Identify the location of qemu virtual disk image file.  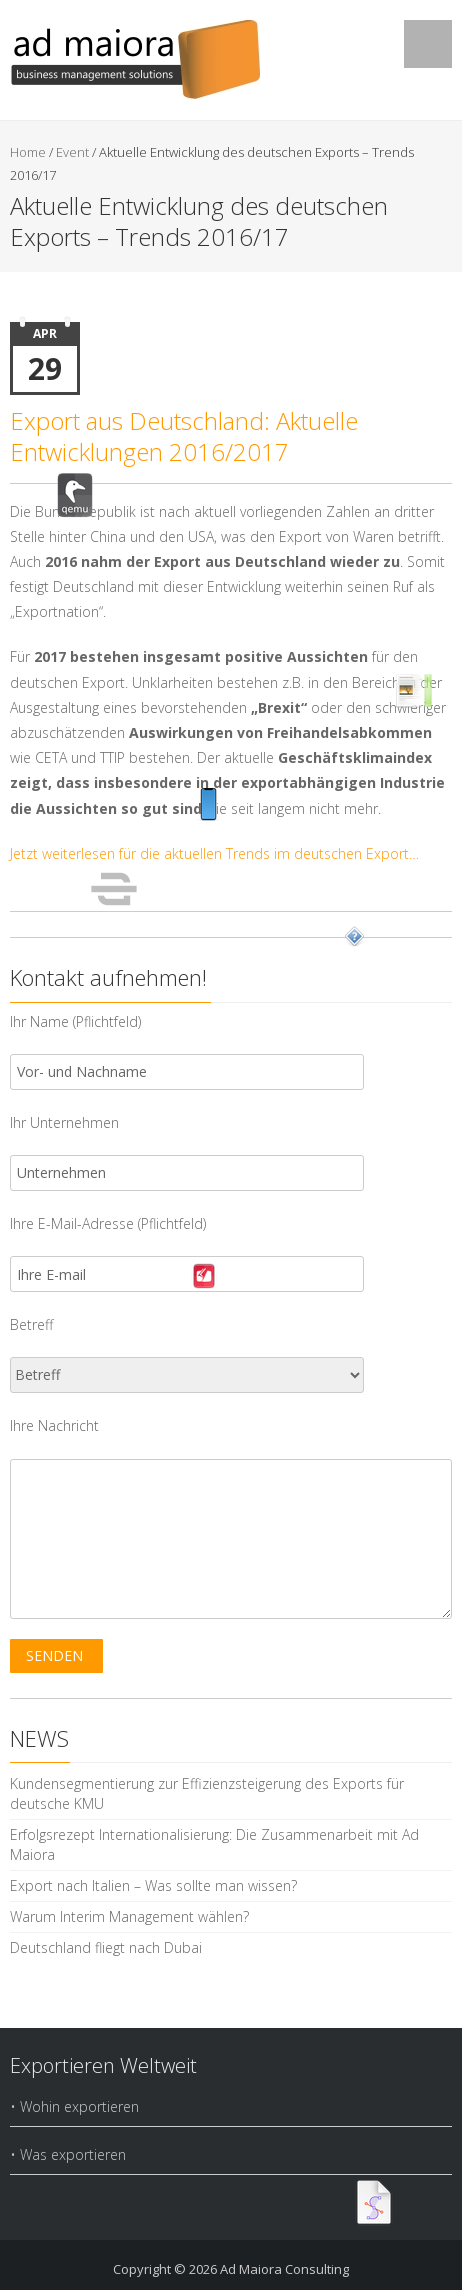
(75, 495).